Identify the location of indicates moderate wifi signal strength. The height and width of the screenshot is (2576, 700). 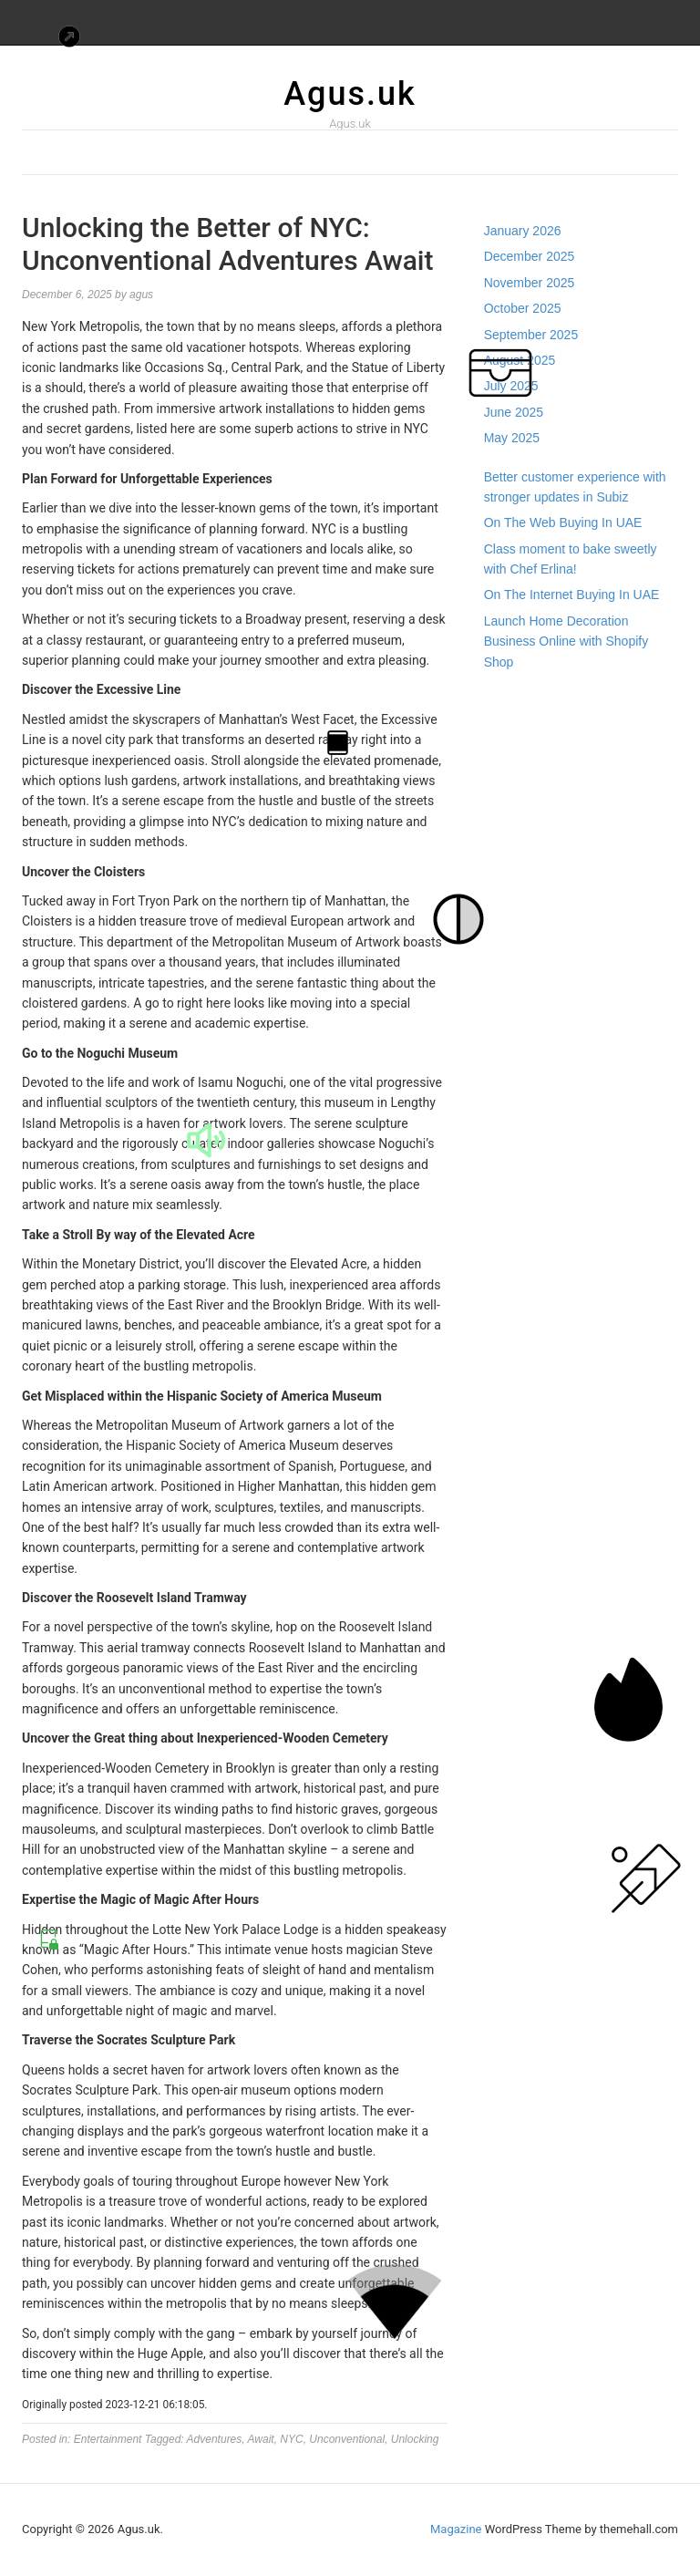
(395, 2301).